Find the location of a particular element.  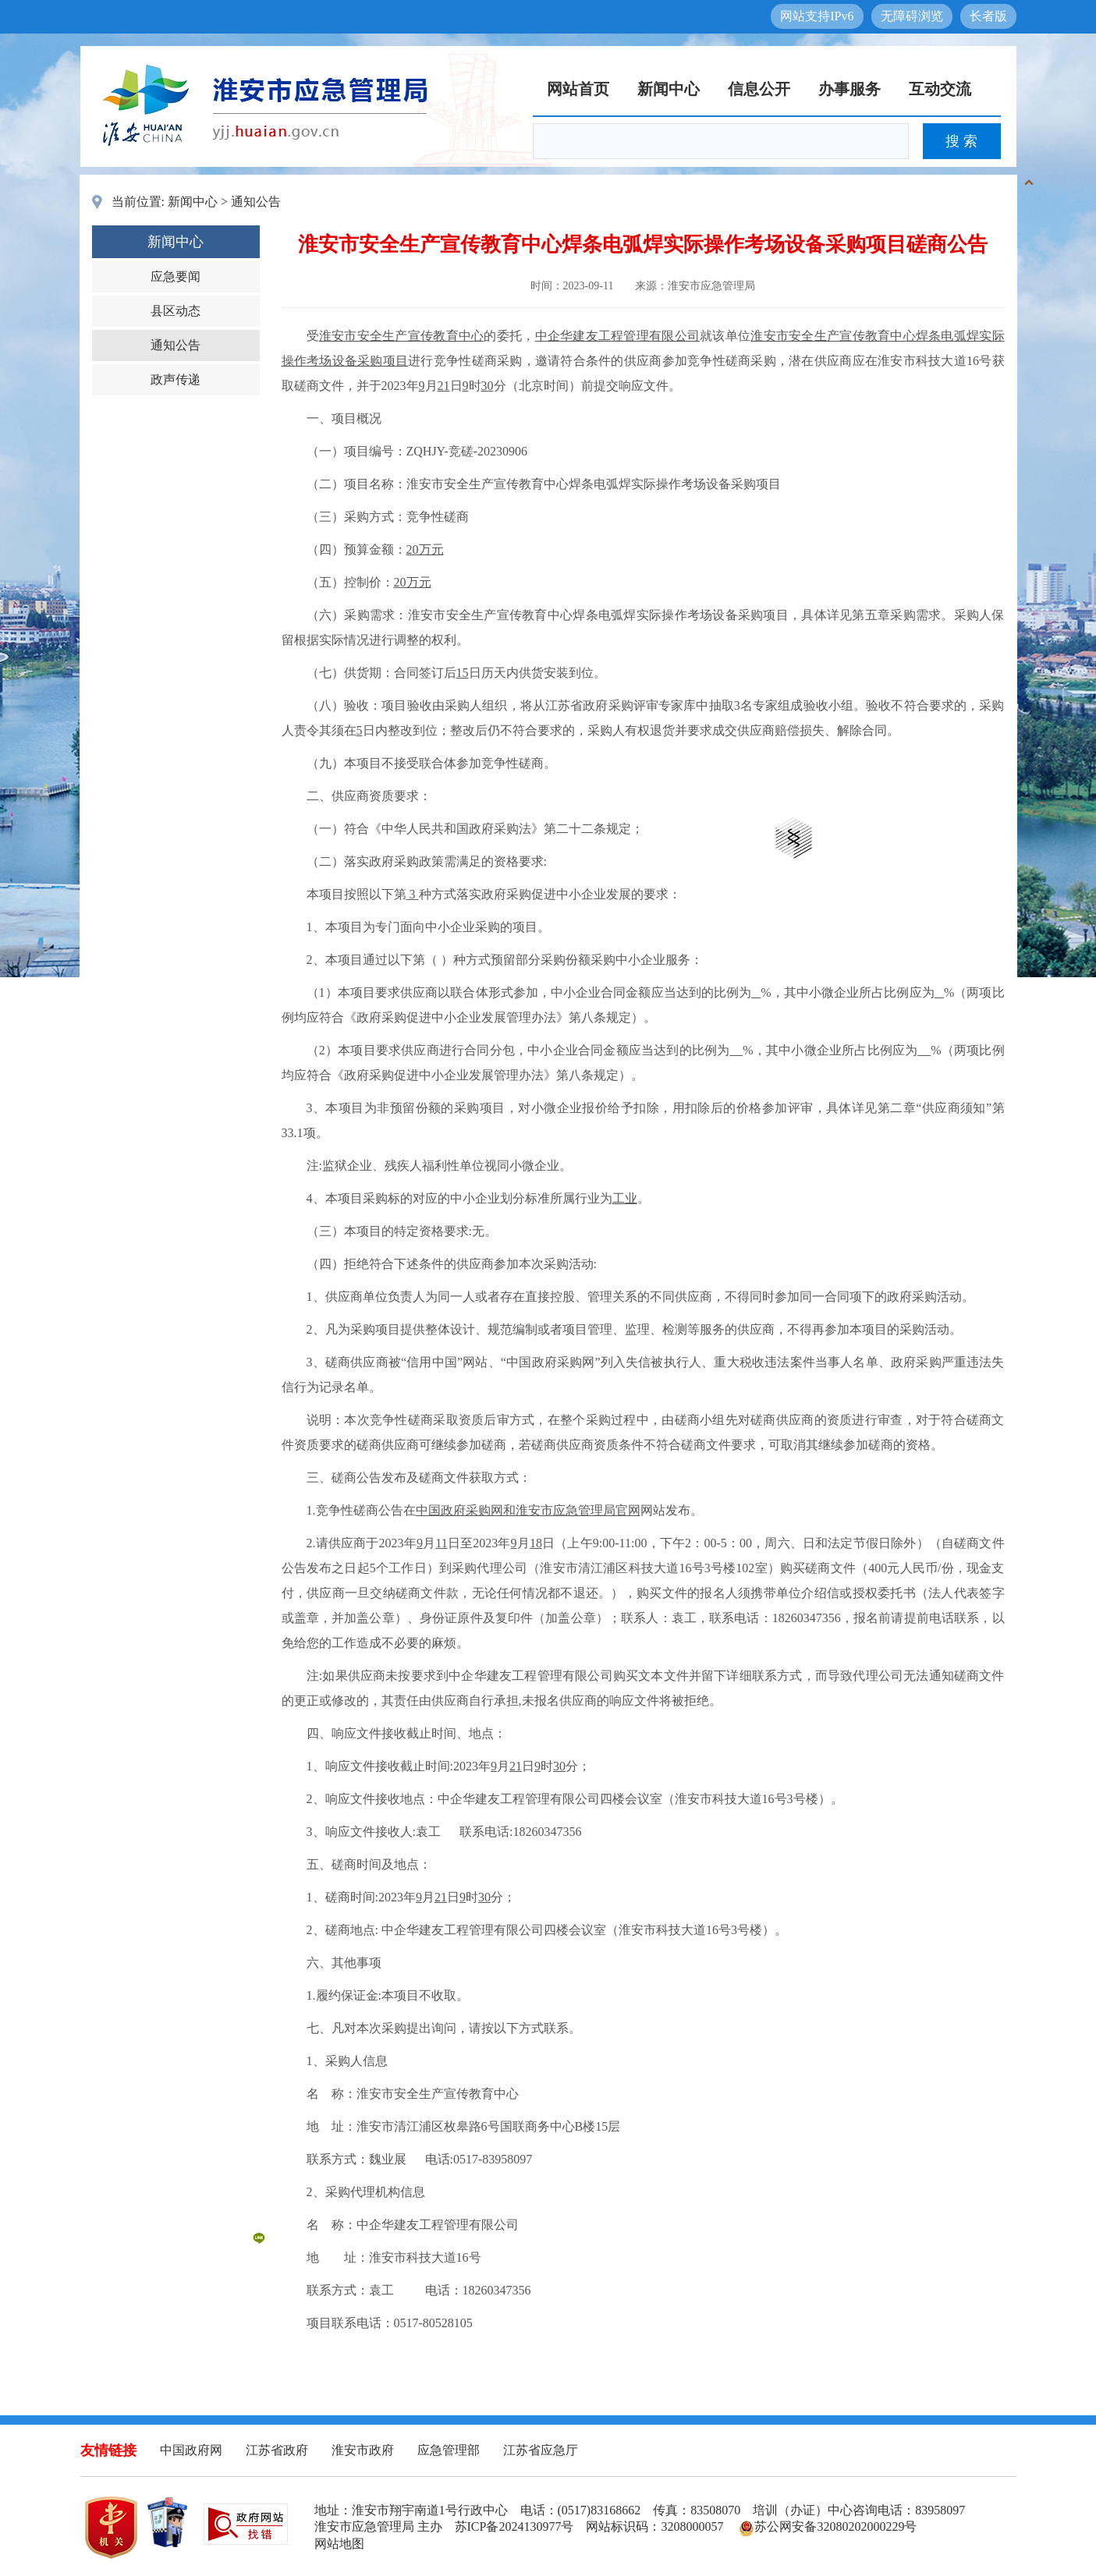

expand or collapse a dropdown menu is located at coordinates (1029, 182).